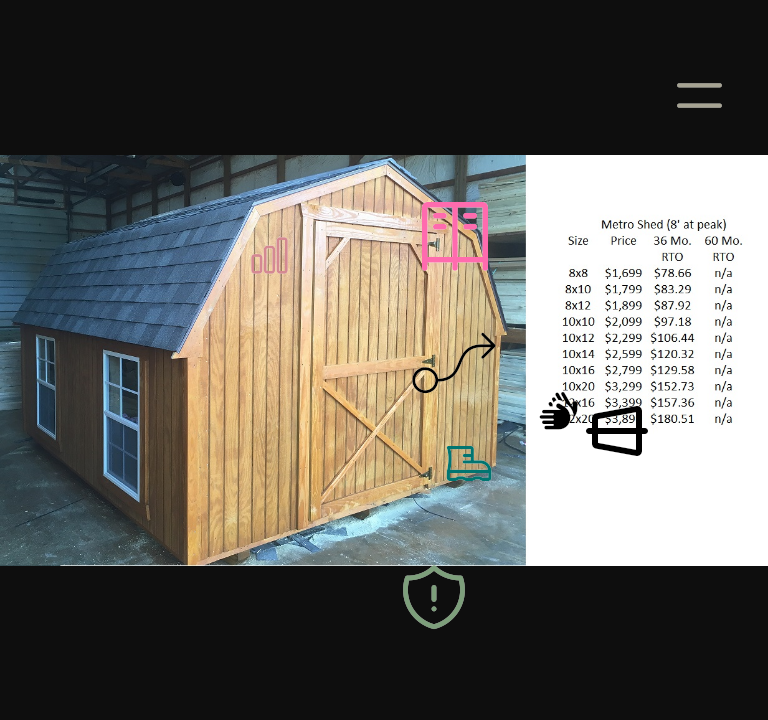 The image size is (768, 720). What do you see at coordinates (269, 255) in the screenshot?
I see `view analytics and statistics` at bounding box center [269, 255].